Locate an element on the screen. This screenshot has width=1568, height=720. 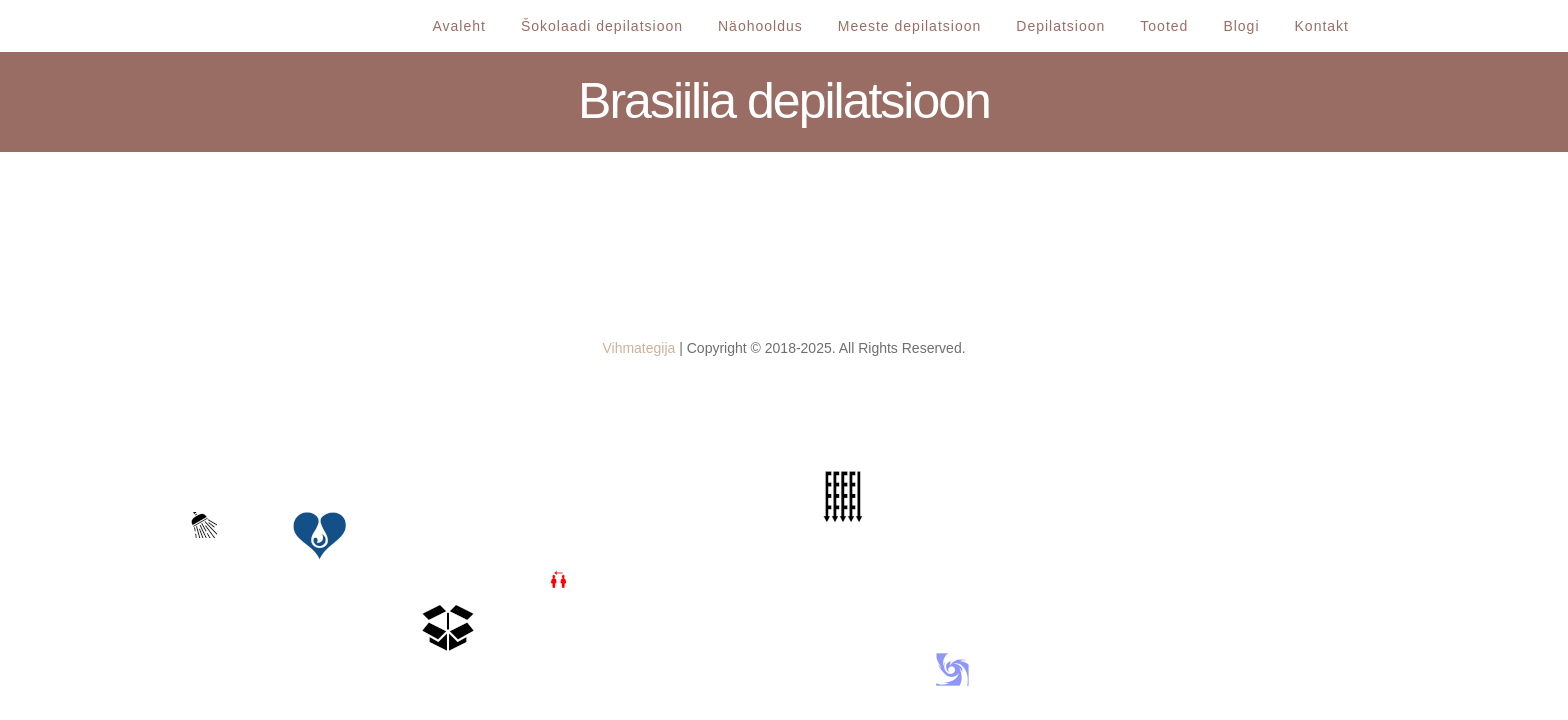
access castle or fortress defenses is located at coordinates (842, 496).